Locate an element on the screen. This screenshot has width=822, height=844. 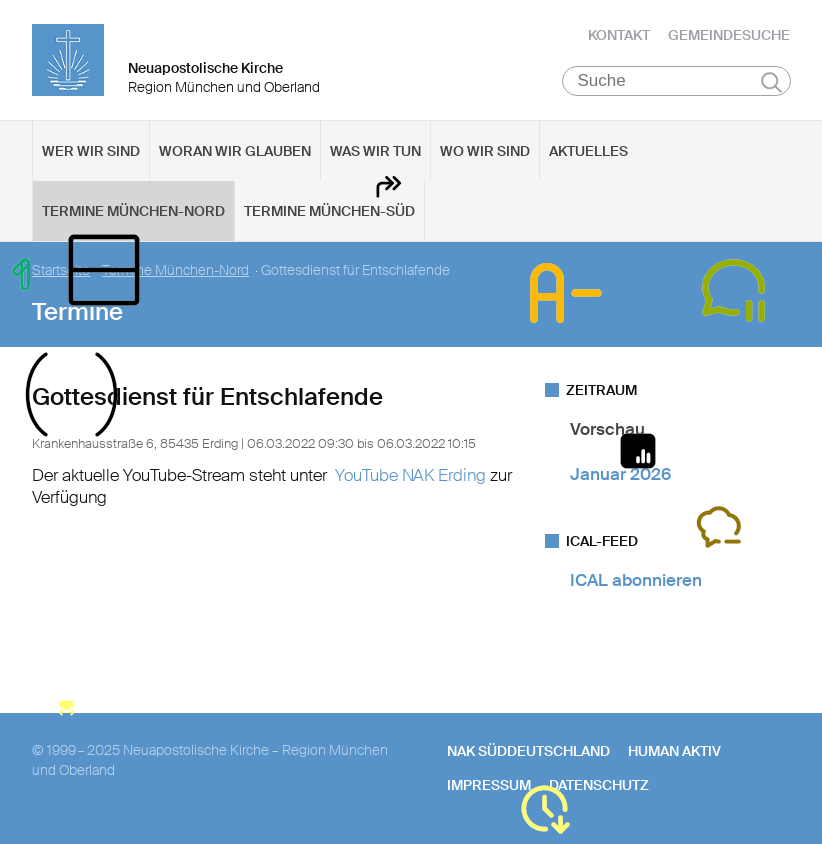
split view into top and bottom panels is located at coordinates (104, 270).